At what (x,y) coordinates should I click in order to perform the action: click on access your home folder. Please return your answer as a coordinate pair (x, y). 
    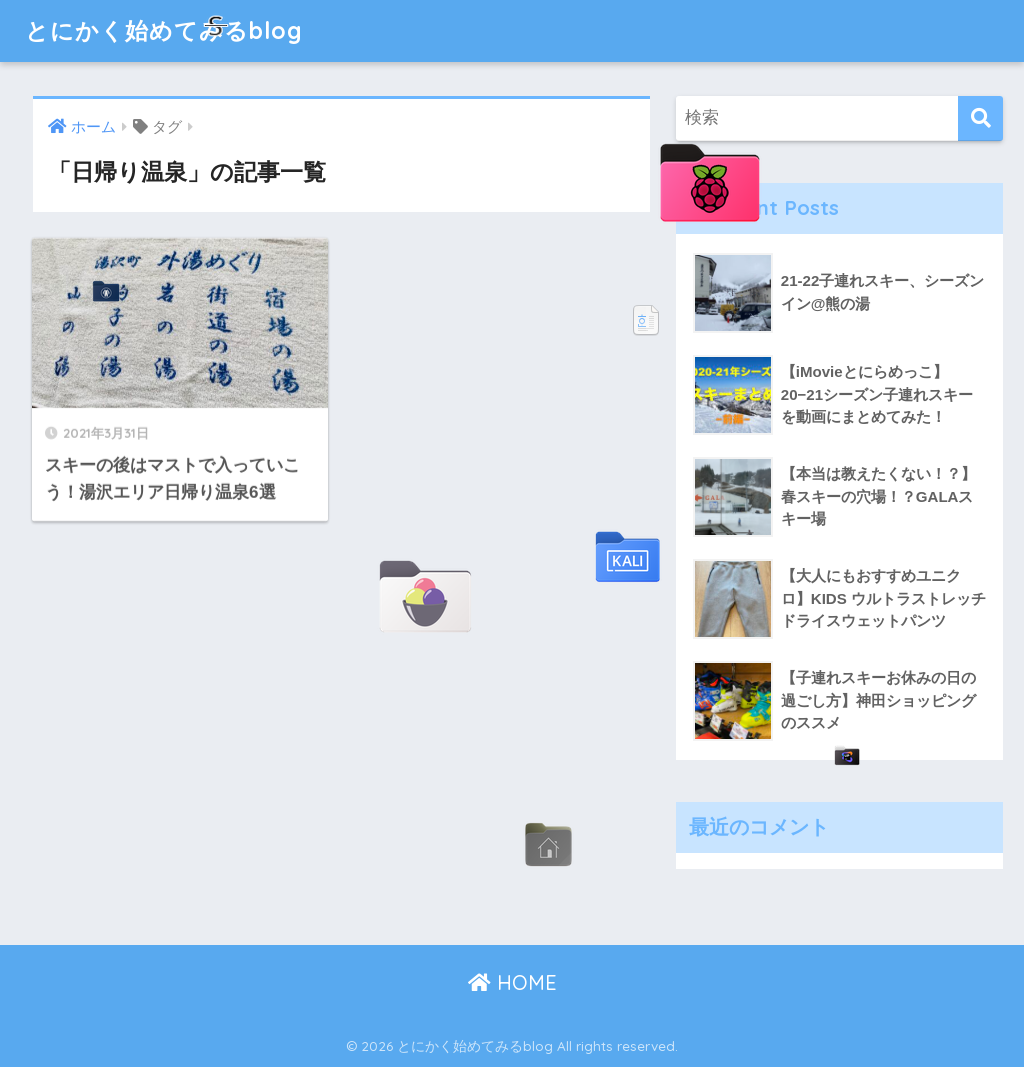
    Looking at the image, I should click on (548, 844).